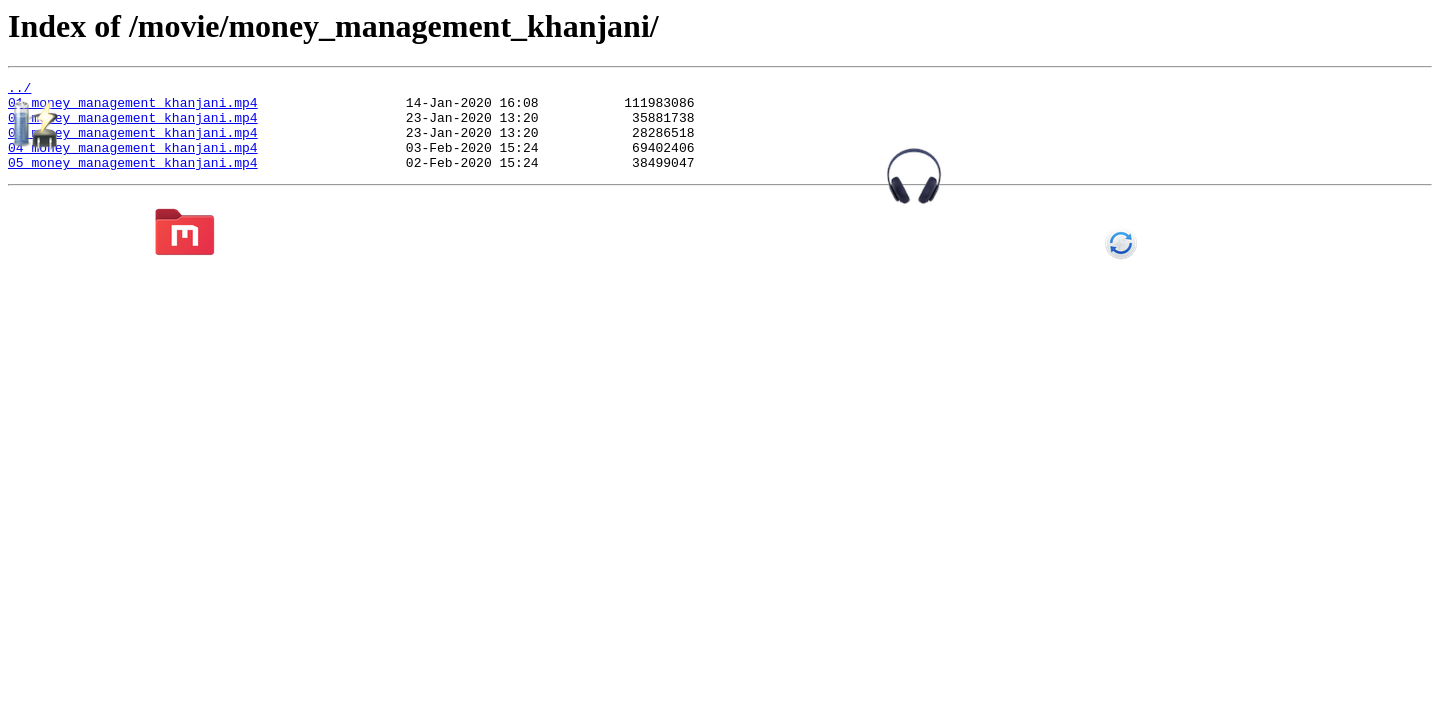  What do you see at coordinates (33, 124) in the screenshot?
I see `indicates battery is charging with good charge level` at bounding box center [33, 124].